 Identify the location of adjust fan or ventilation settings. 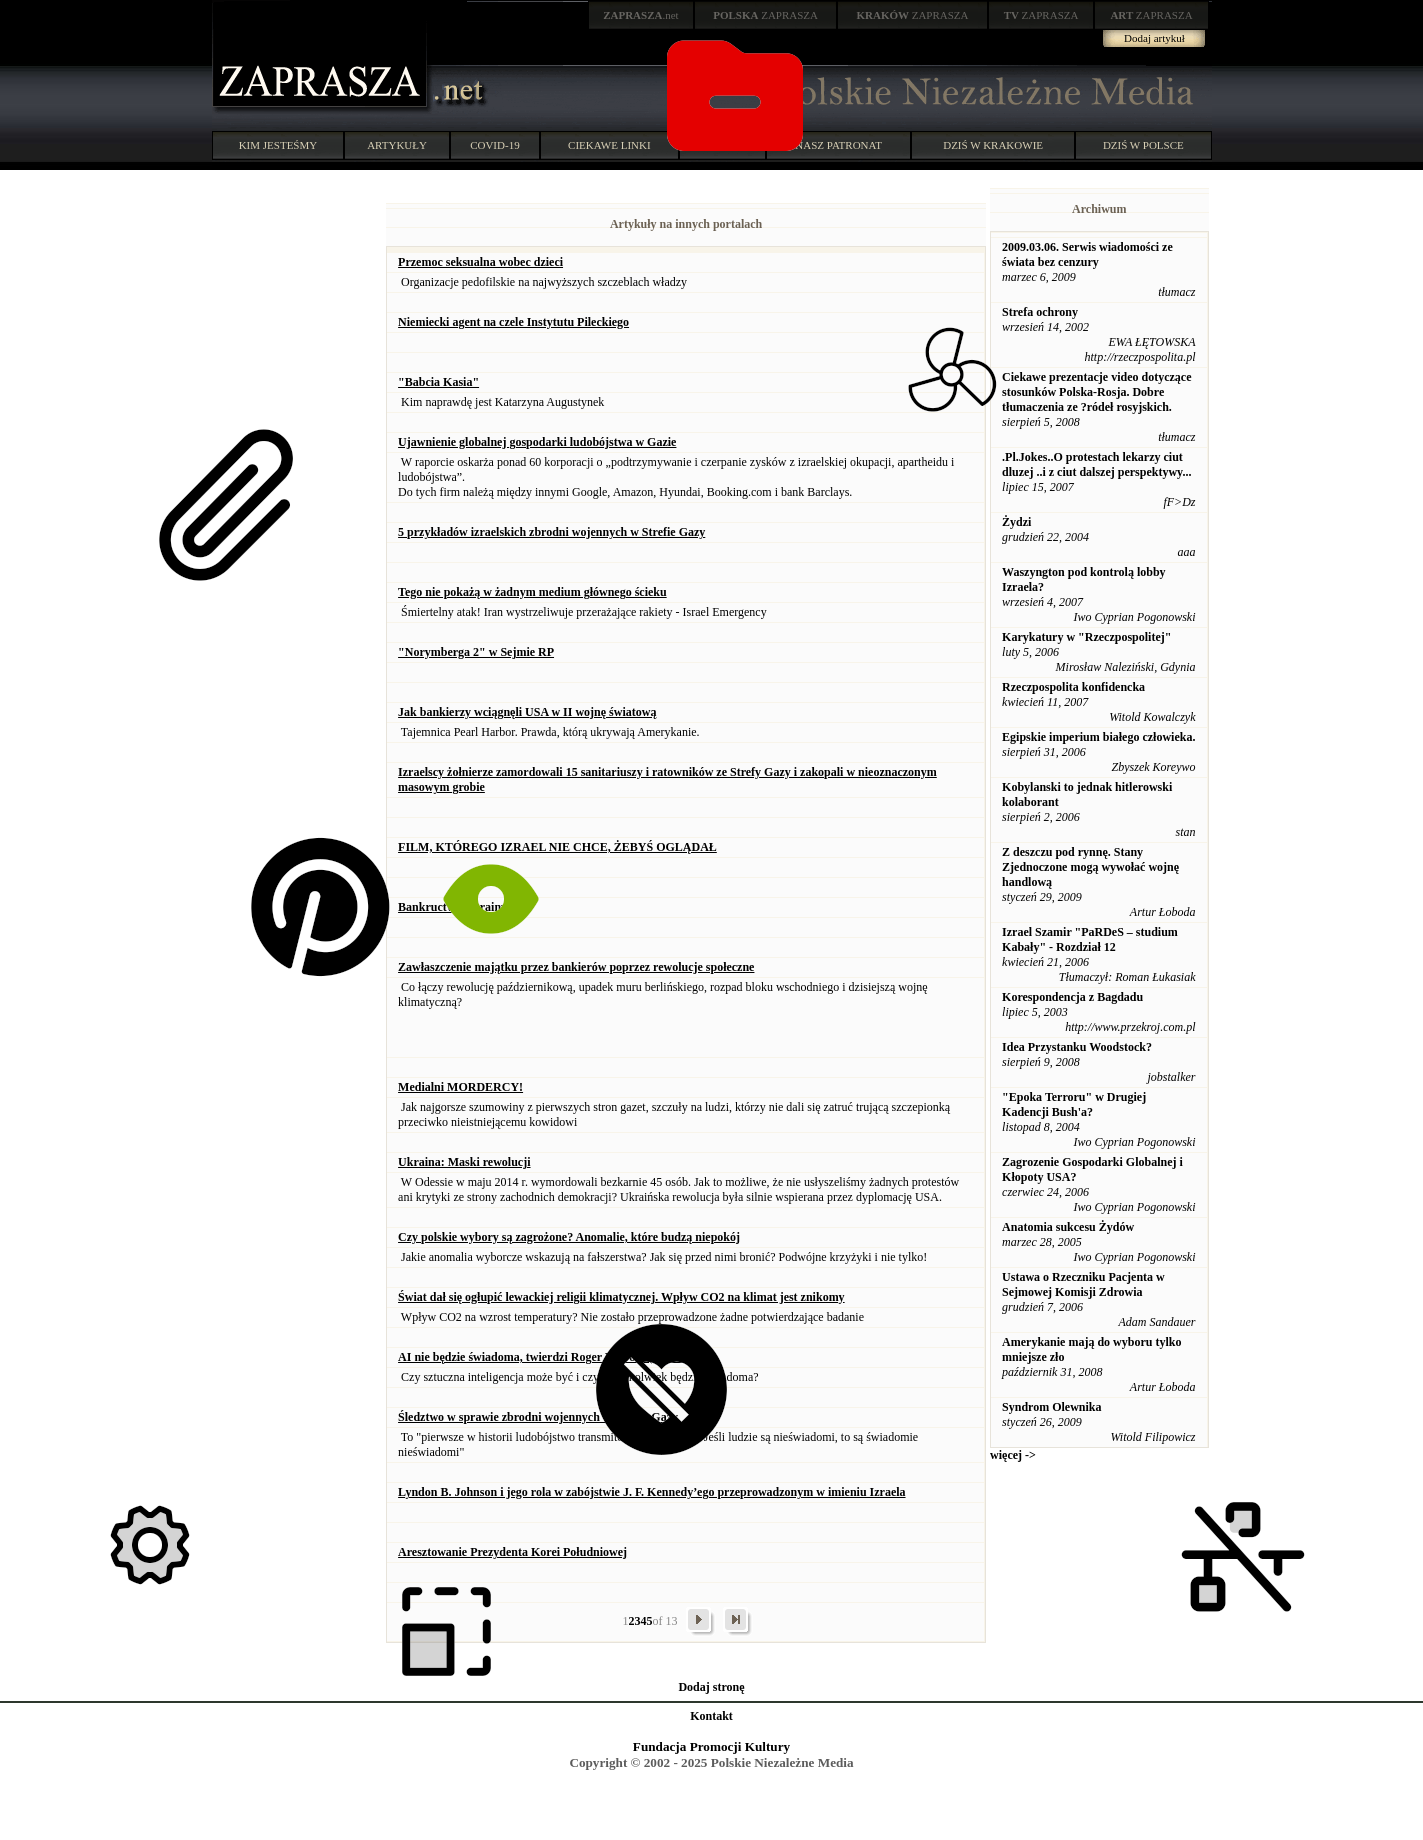
(951, 374).